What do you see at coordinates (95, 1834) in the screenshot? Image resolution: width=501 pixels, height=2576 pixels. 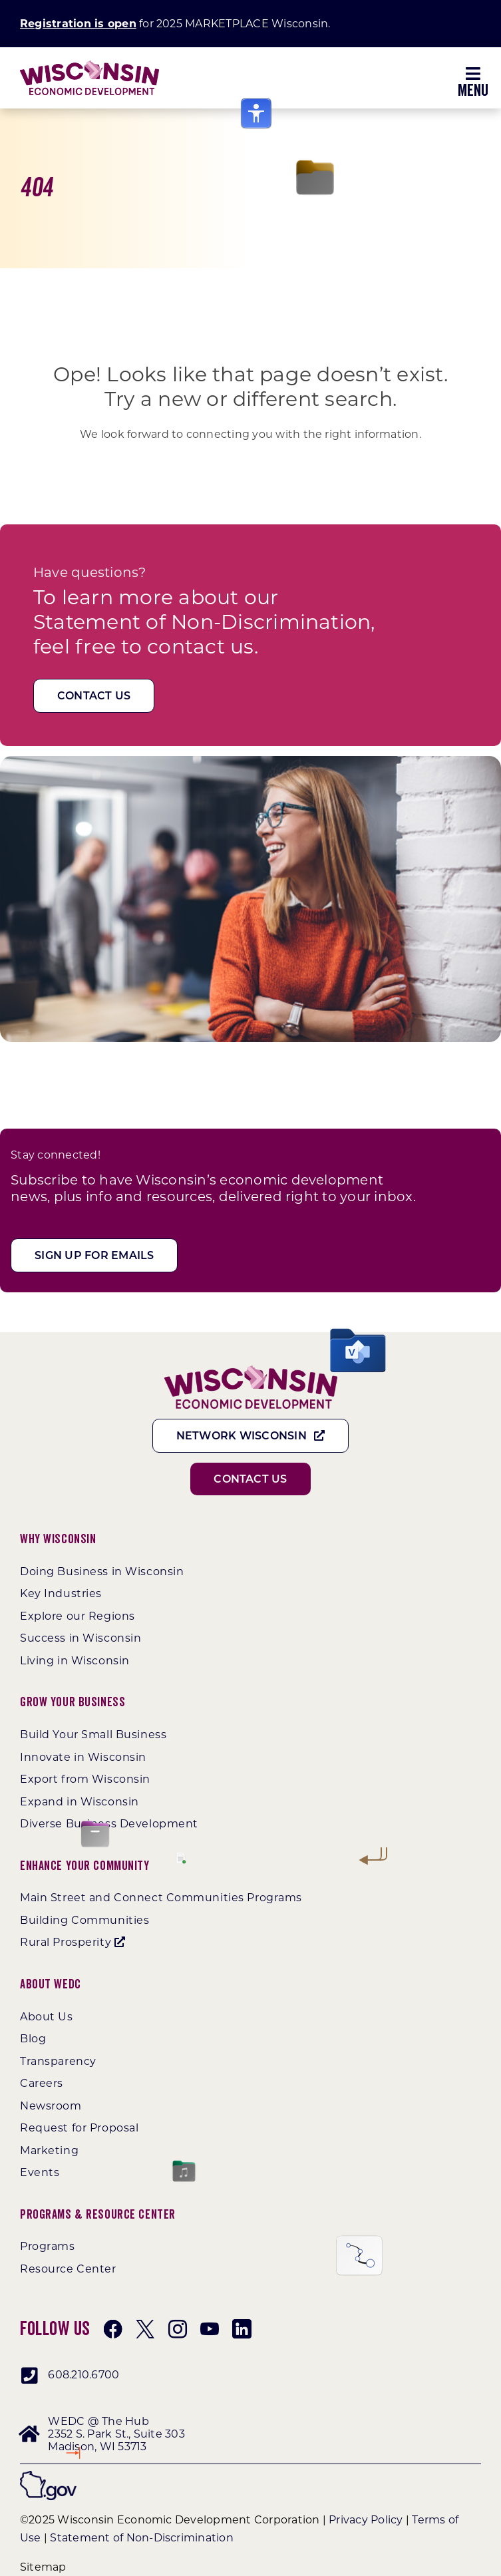 I see `open the file manager application` at bounding box center [95, 1834].